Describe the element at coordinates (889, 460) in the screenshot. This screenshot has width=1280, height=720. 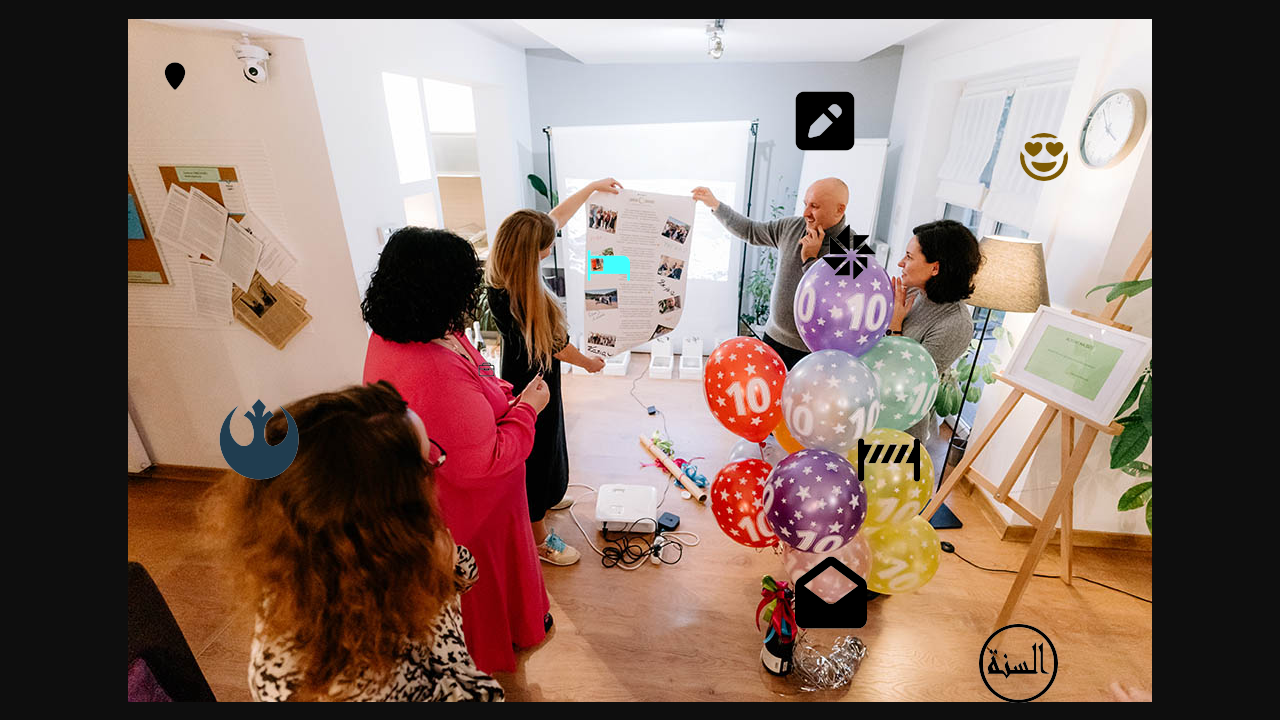
I see `indicates a road closure or blocked route` at that location.